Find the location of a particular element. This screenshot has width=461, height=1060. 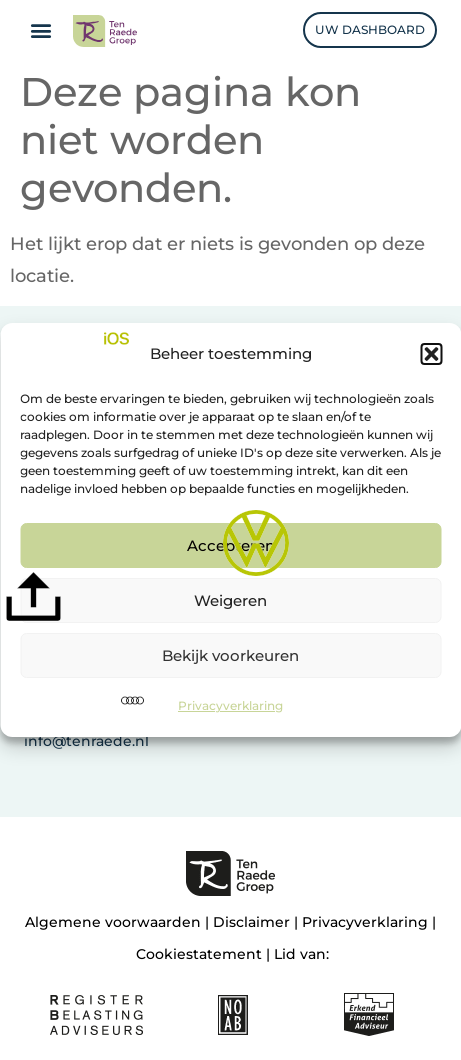

Audi brand or vehicle information is located at coordinates (132, 700).